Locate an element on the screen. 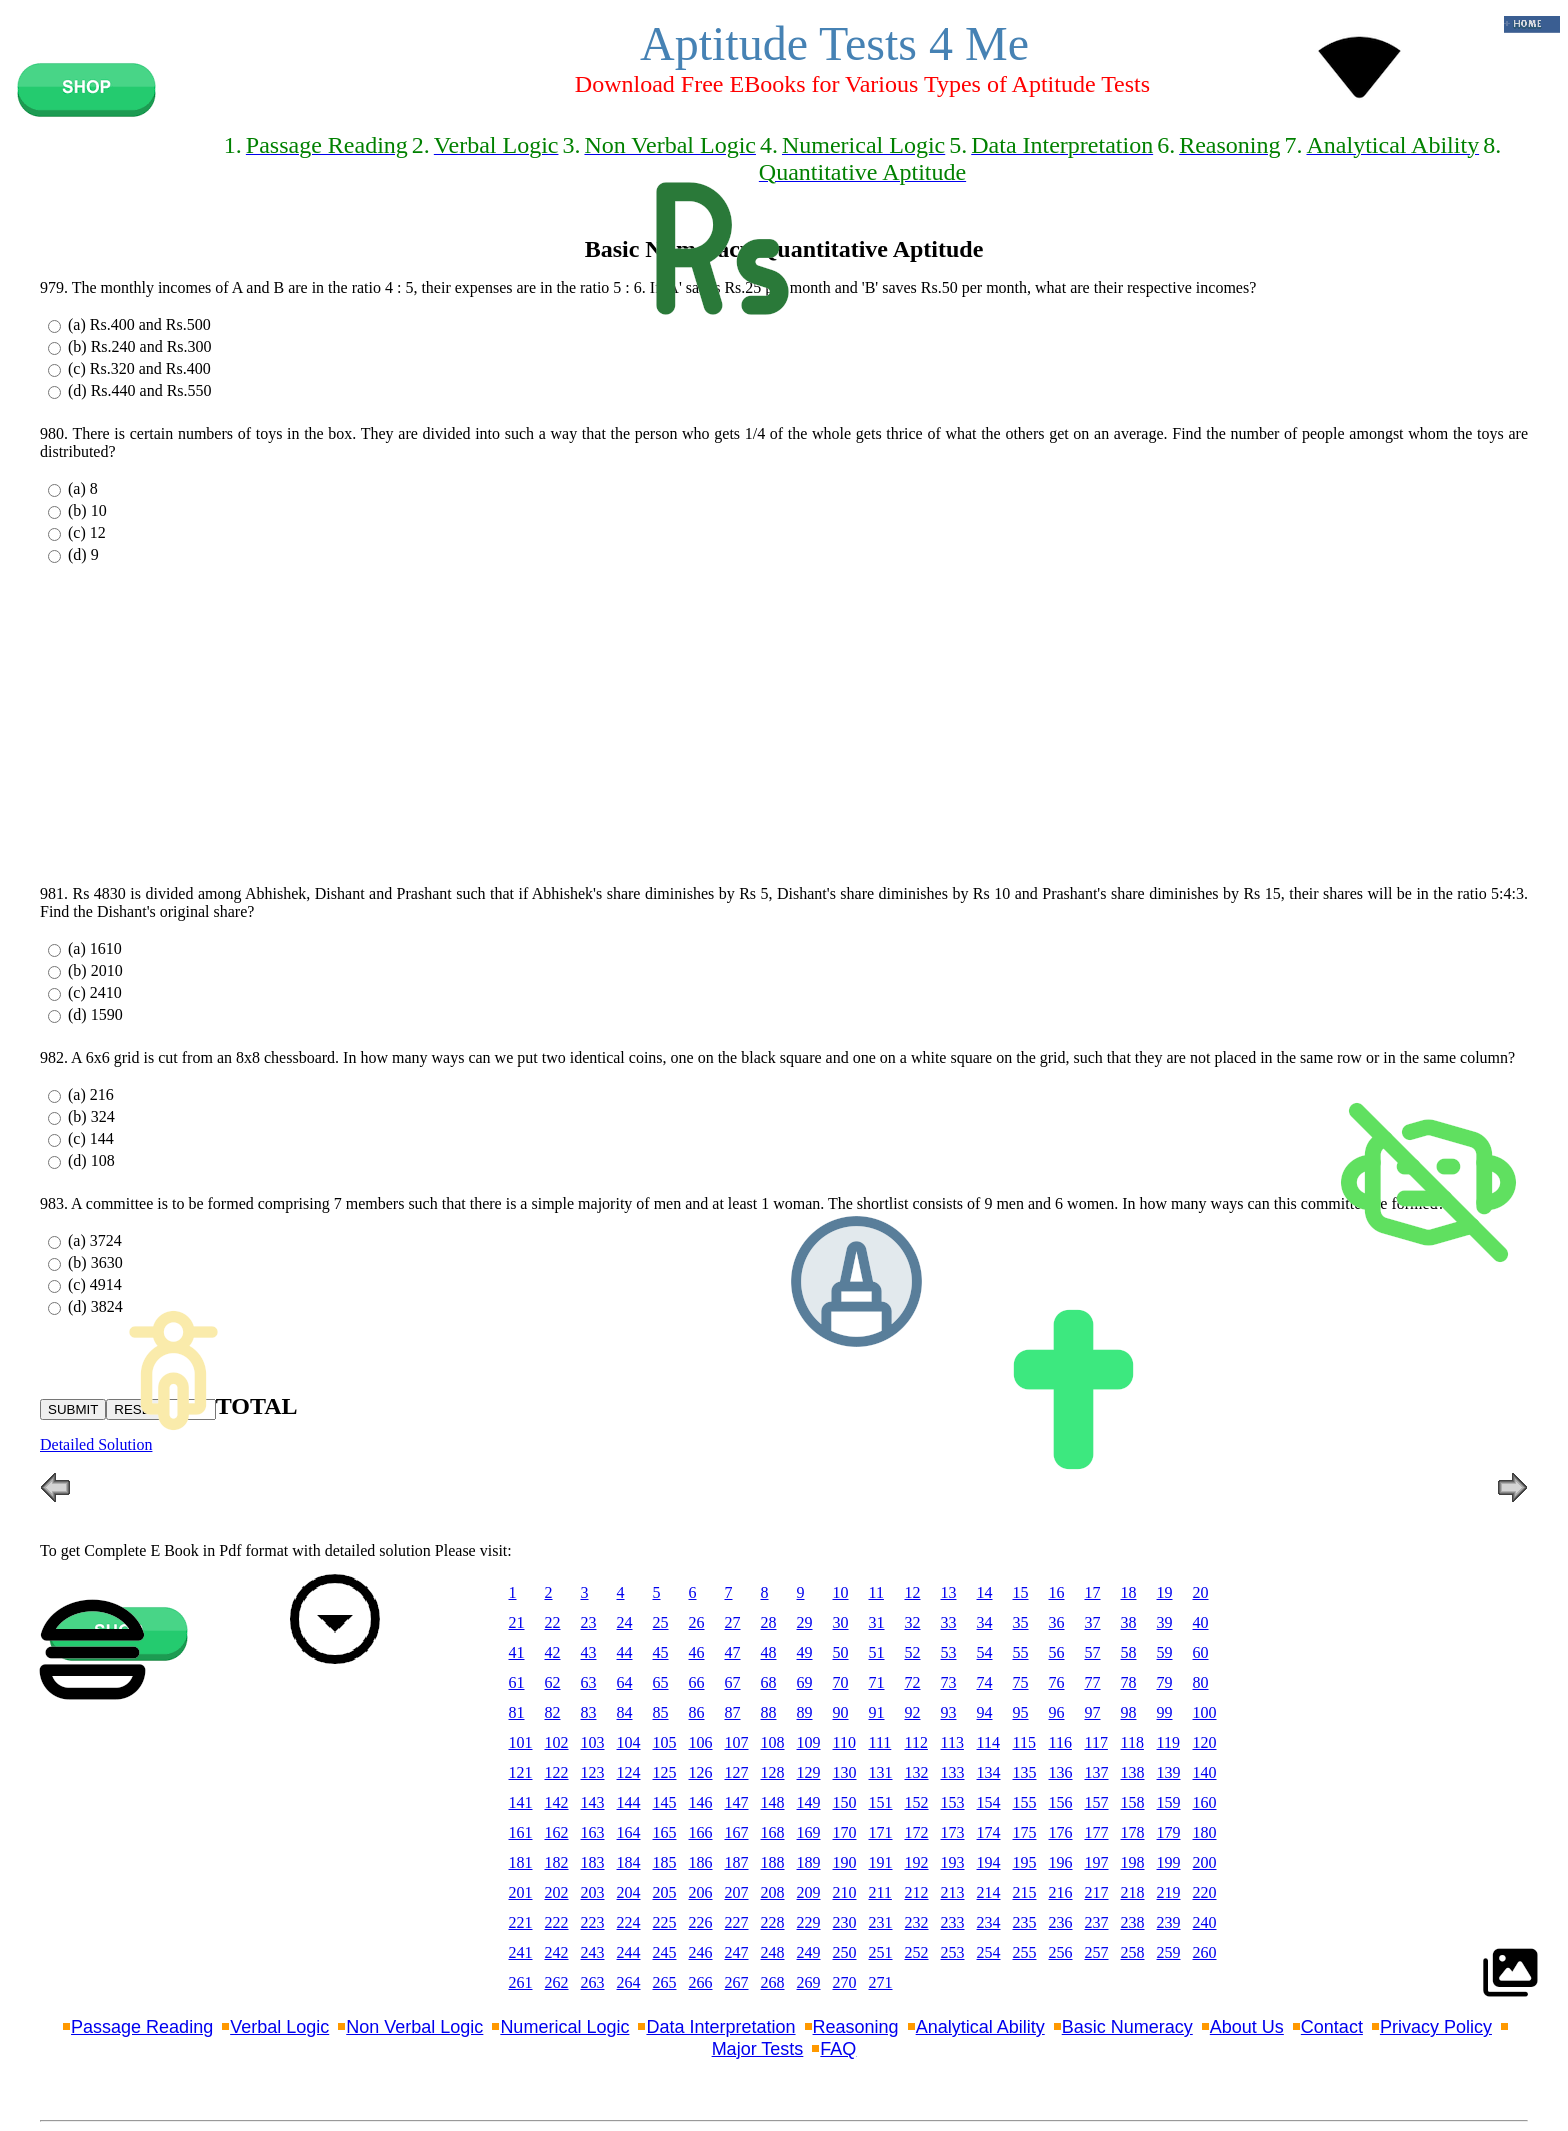 Image resolution: width=1568 pixels, height=2131 pixels. open navigation menu is located at coordinates (92, 1652).